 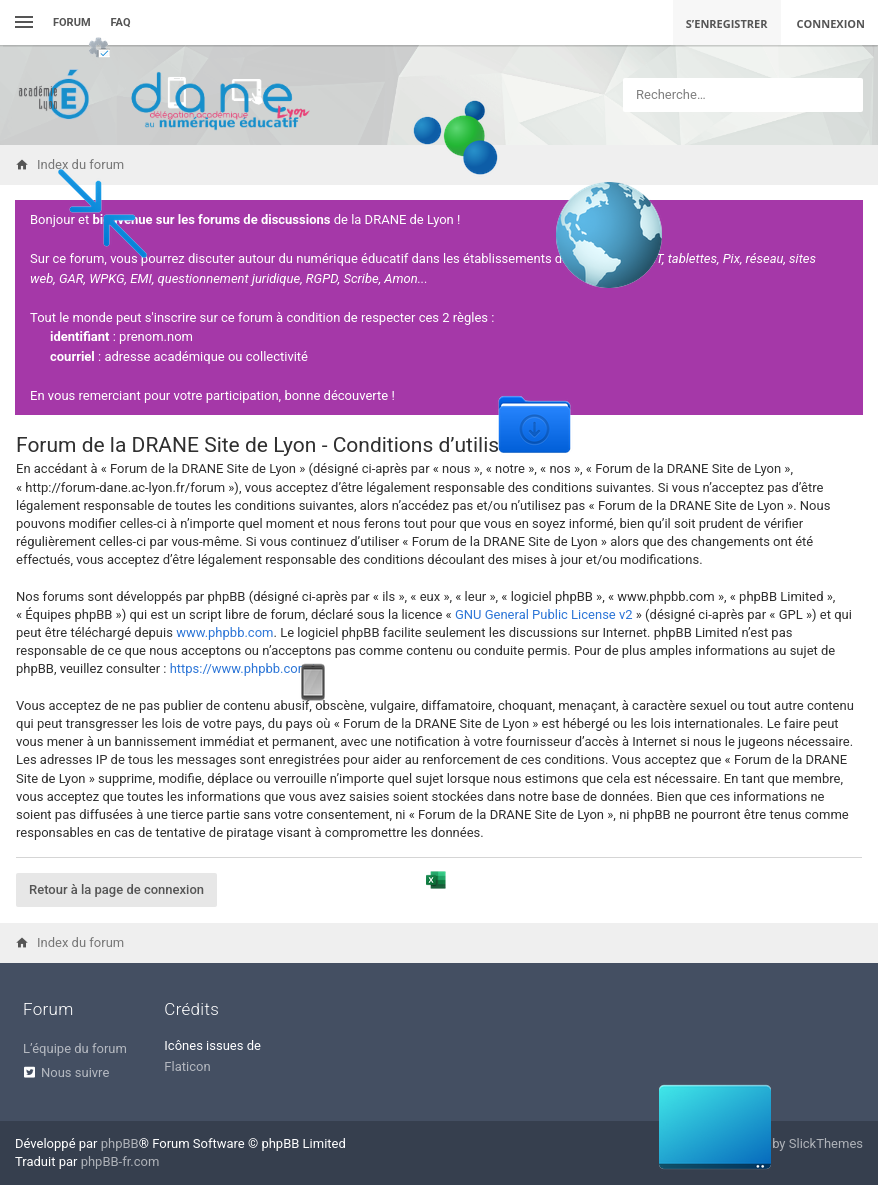 I want to click on open Microsoft Excel, so click(x=436, y=880).